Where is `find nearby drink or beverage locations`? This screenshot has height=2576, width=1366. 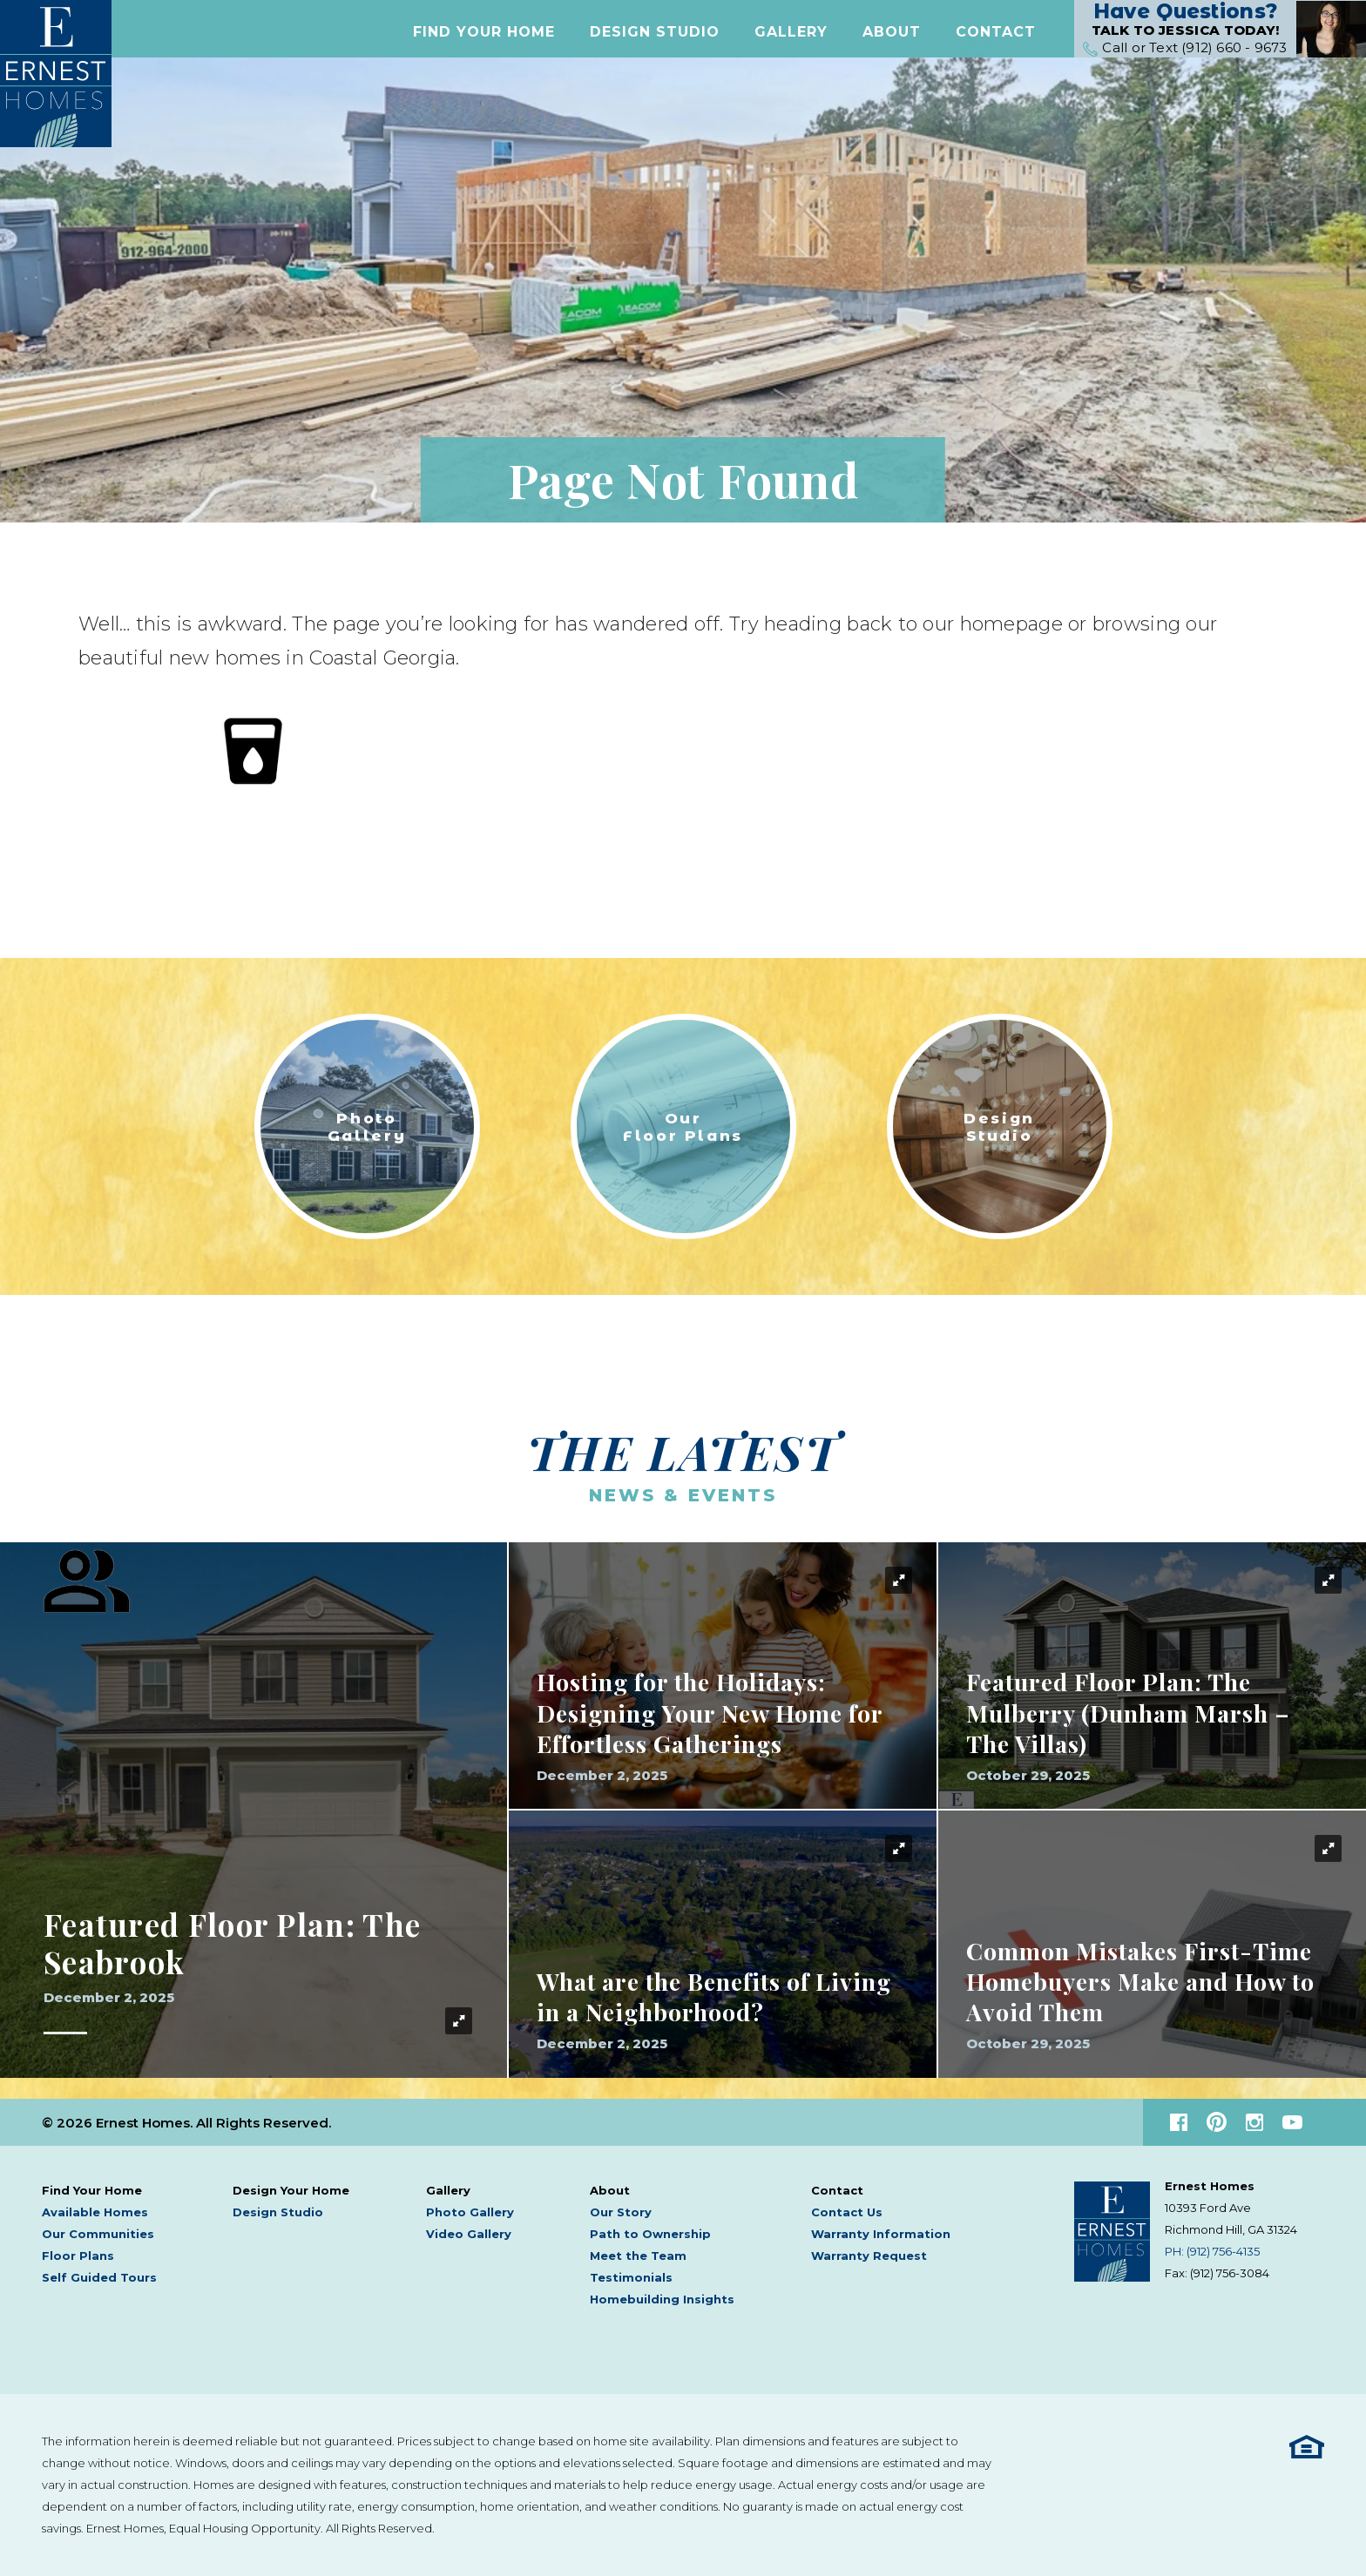
find nearby drink or beverage locations is located at coordinates (253, 751).